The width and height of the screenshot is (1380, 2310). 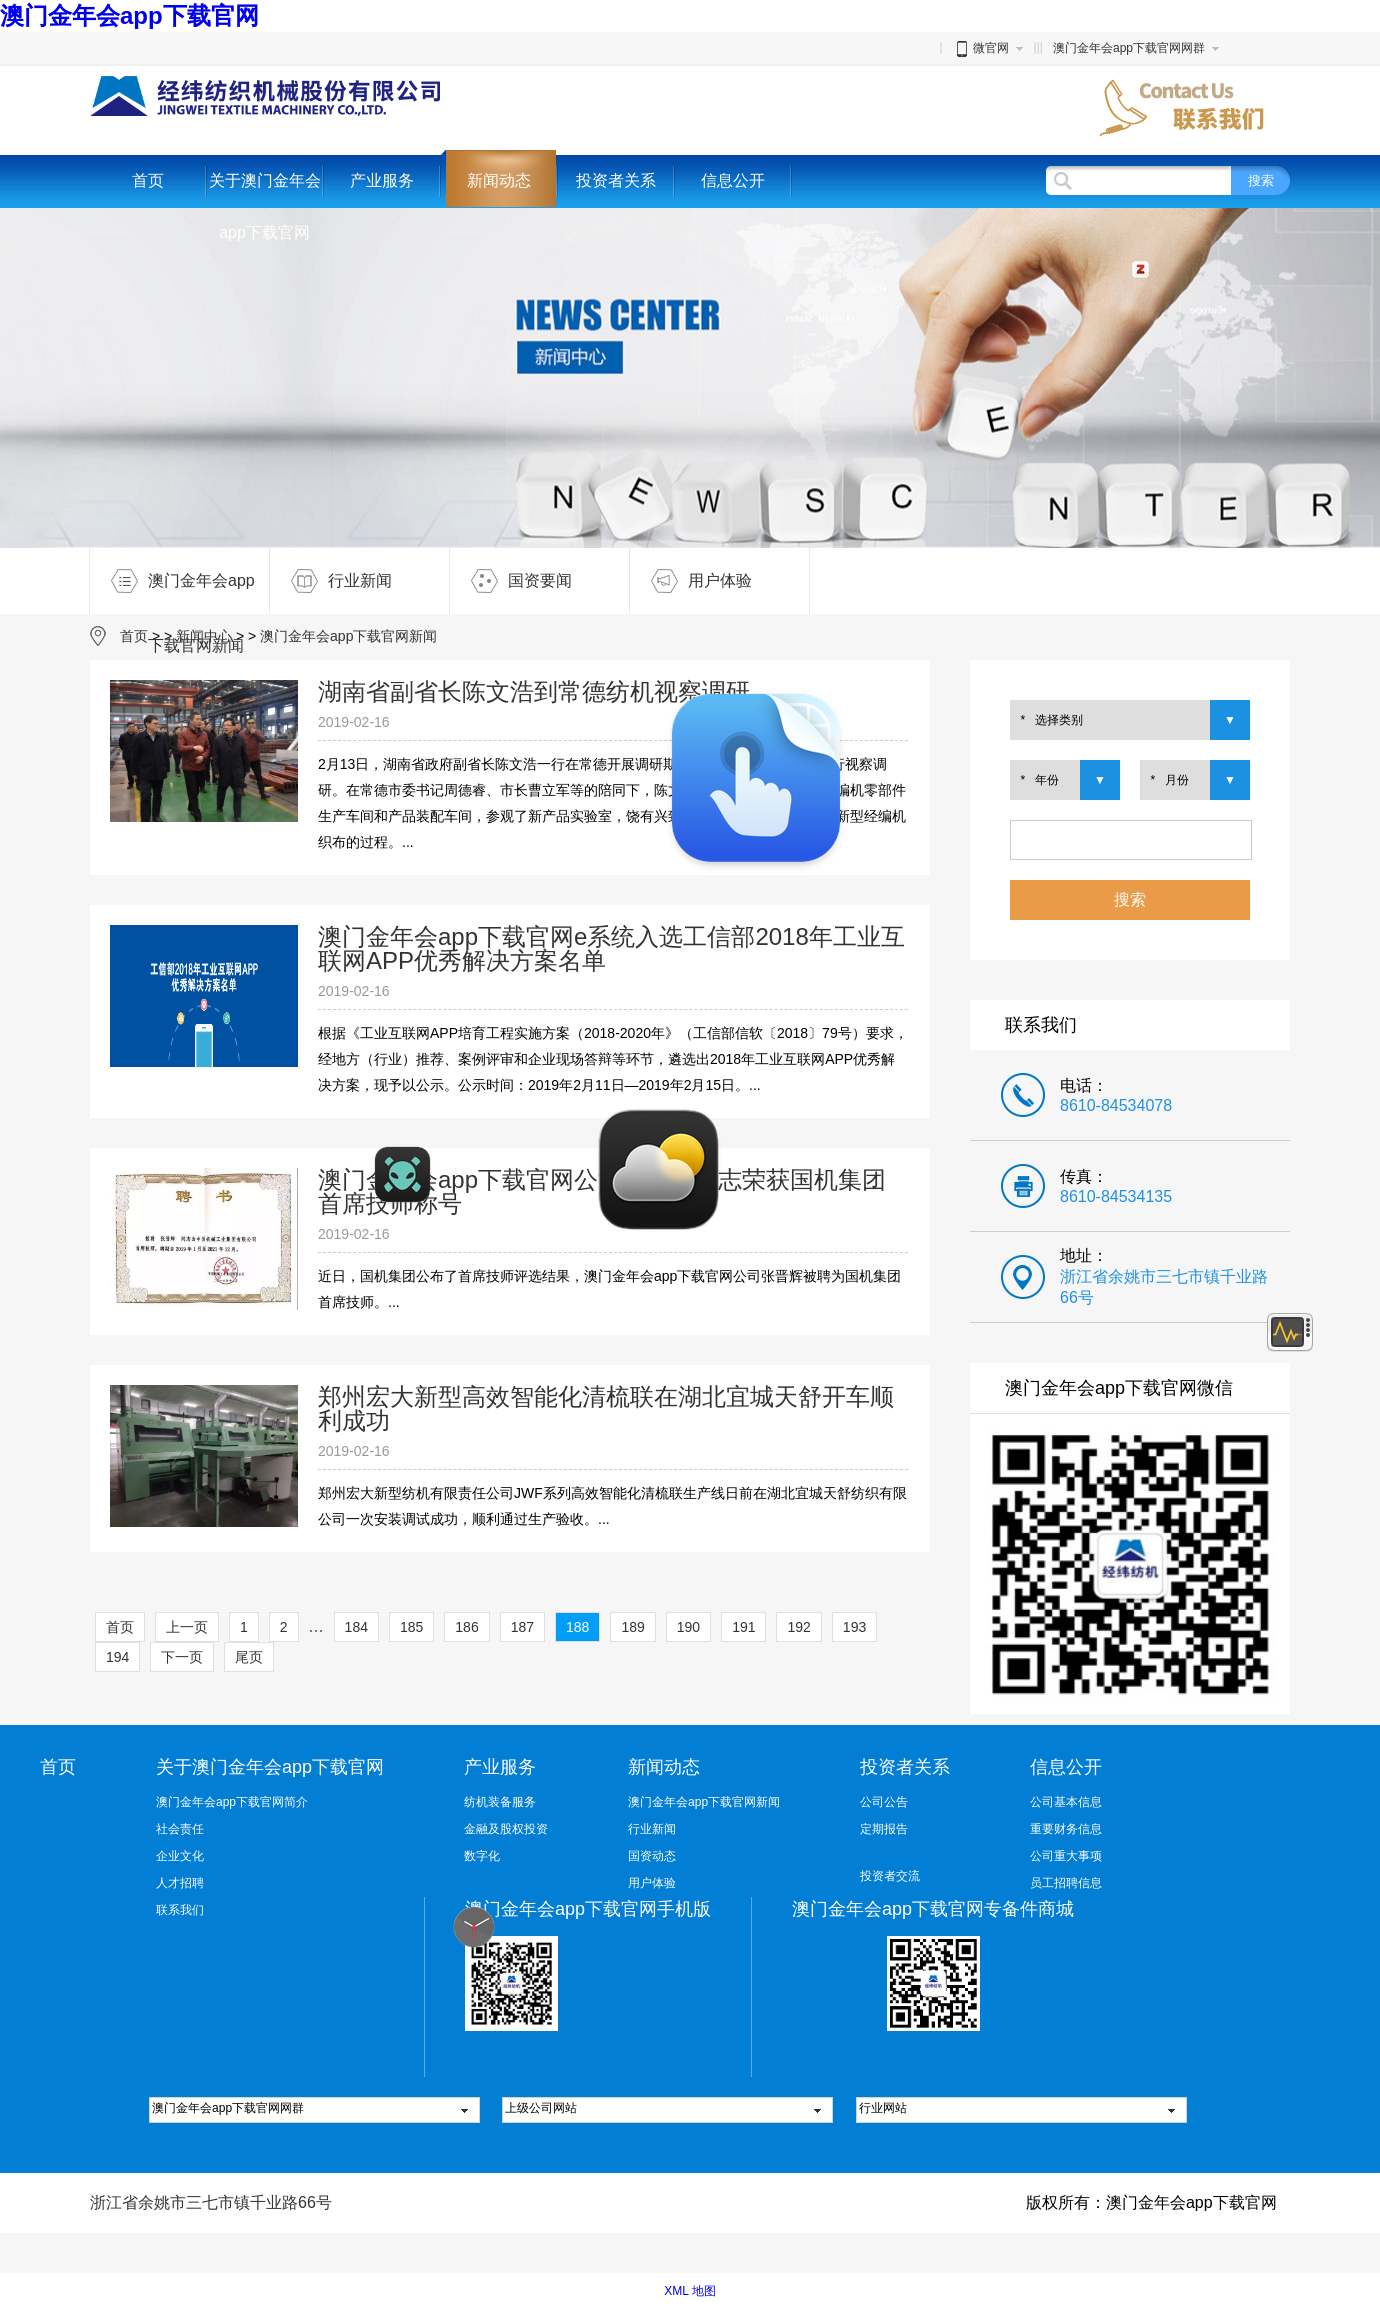 What do you see at coordinates (1290, 1332) in the screenshot?
I see `open system monitor application` at bounding box center [1290, 1332].